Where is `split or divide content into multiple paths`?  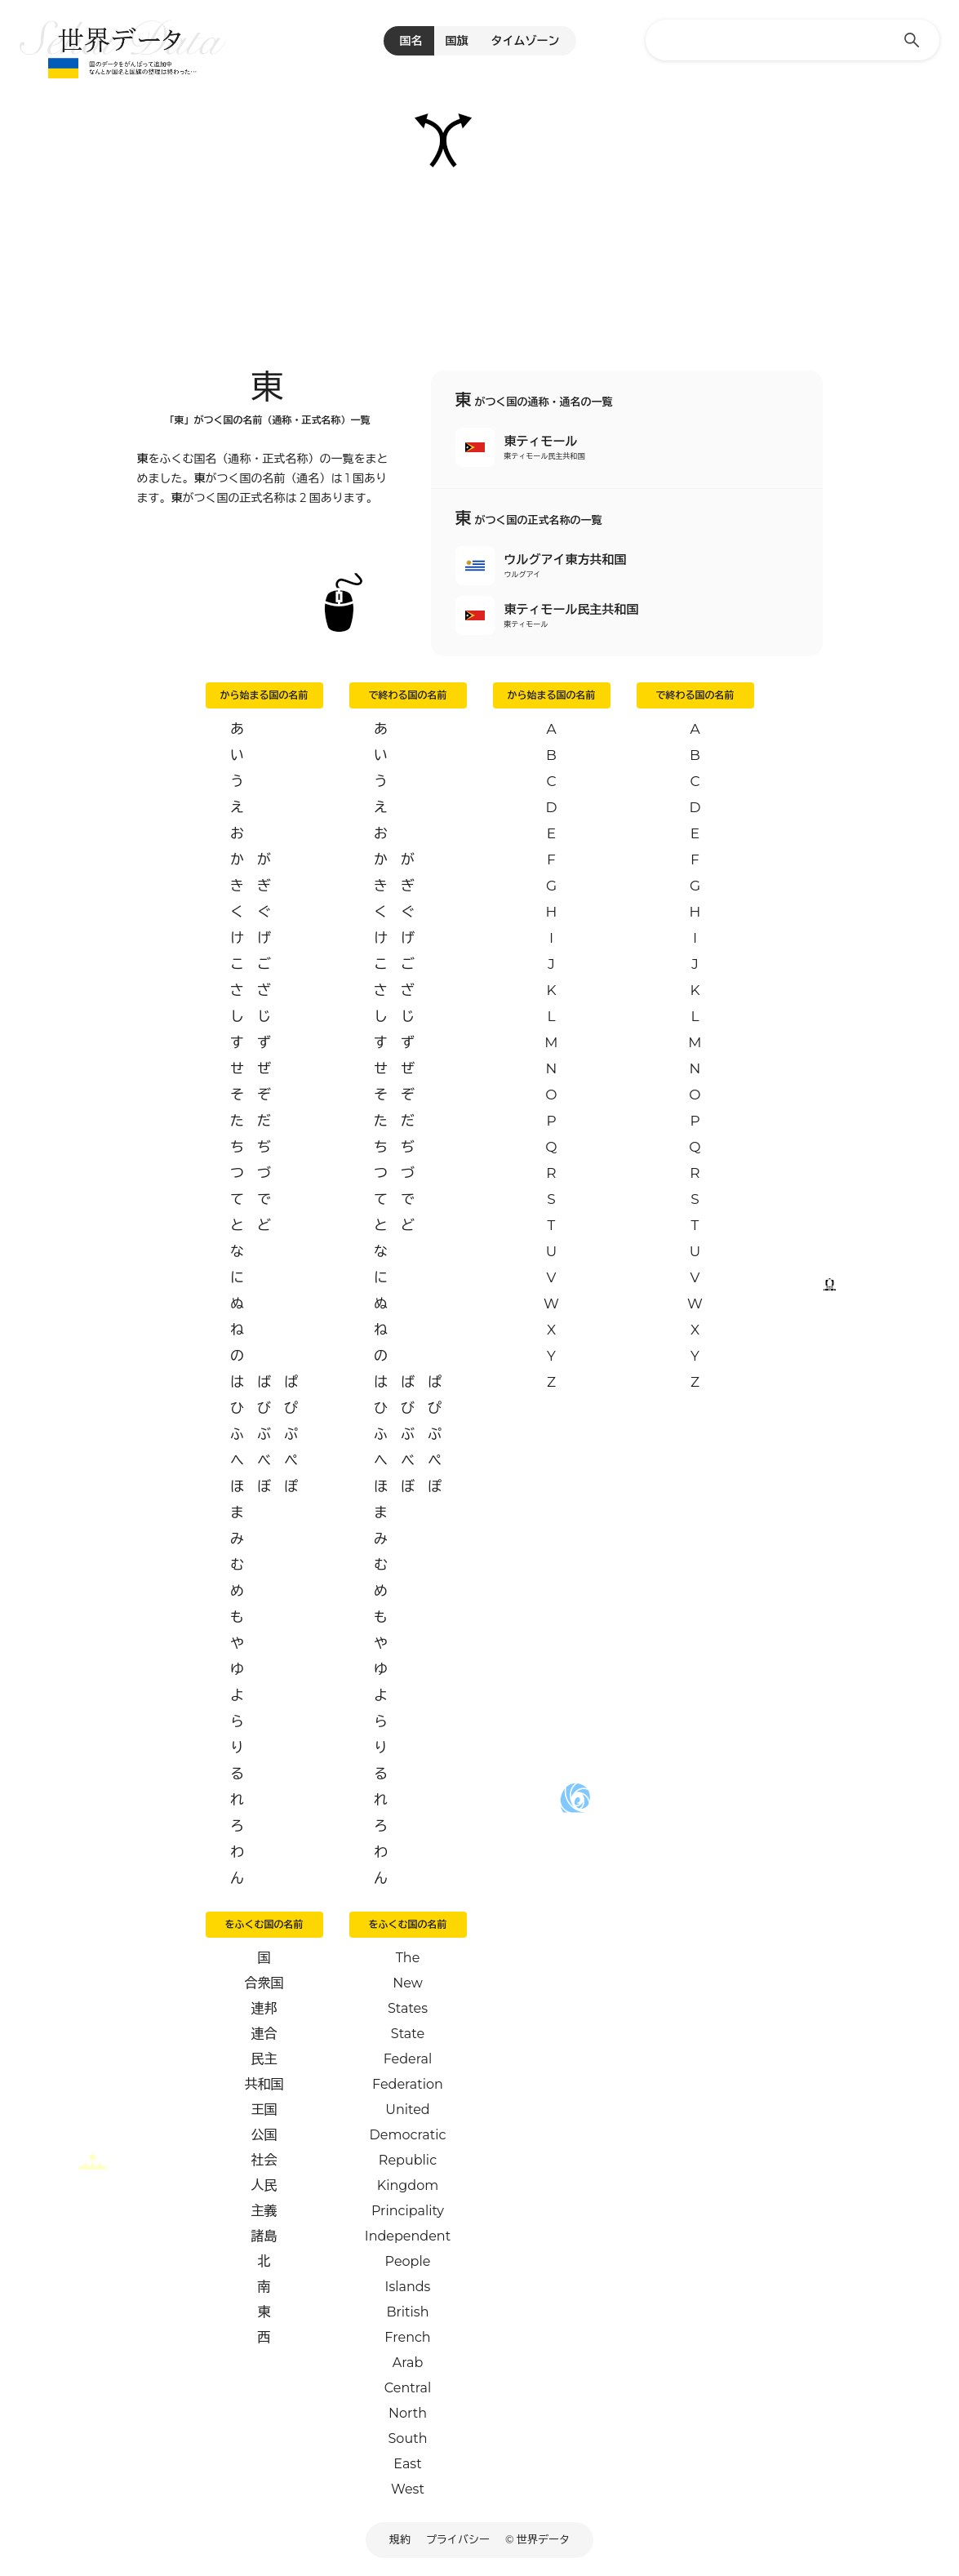 split or divide content into multiple paths is located at coordinates (443, 140).